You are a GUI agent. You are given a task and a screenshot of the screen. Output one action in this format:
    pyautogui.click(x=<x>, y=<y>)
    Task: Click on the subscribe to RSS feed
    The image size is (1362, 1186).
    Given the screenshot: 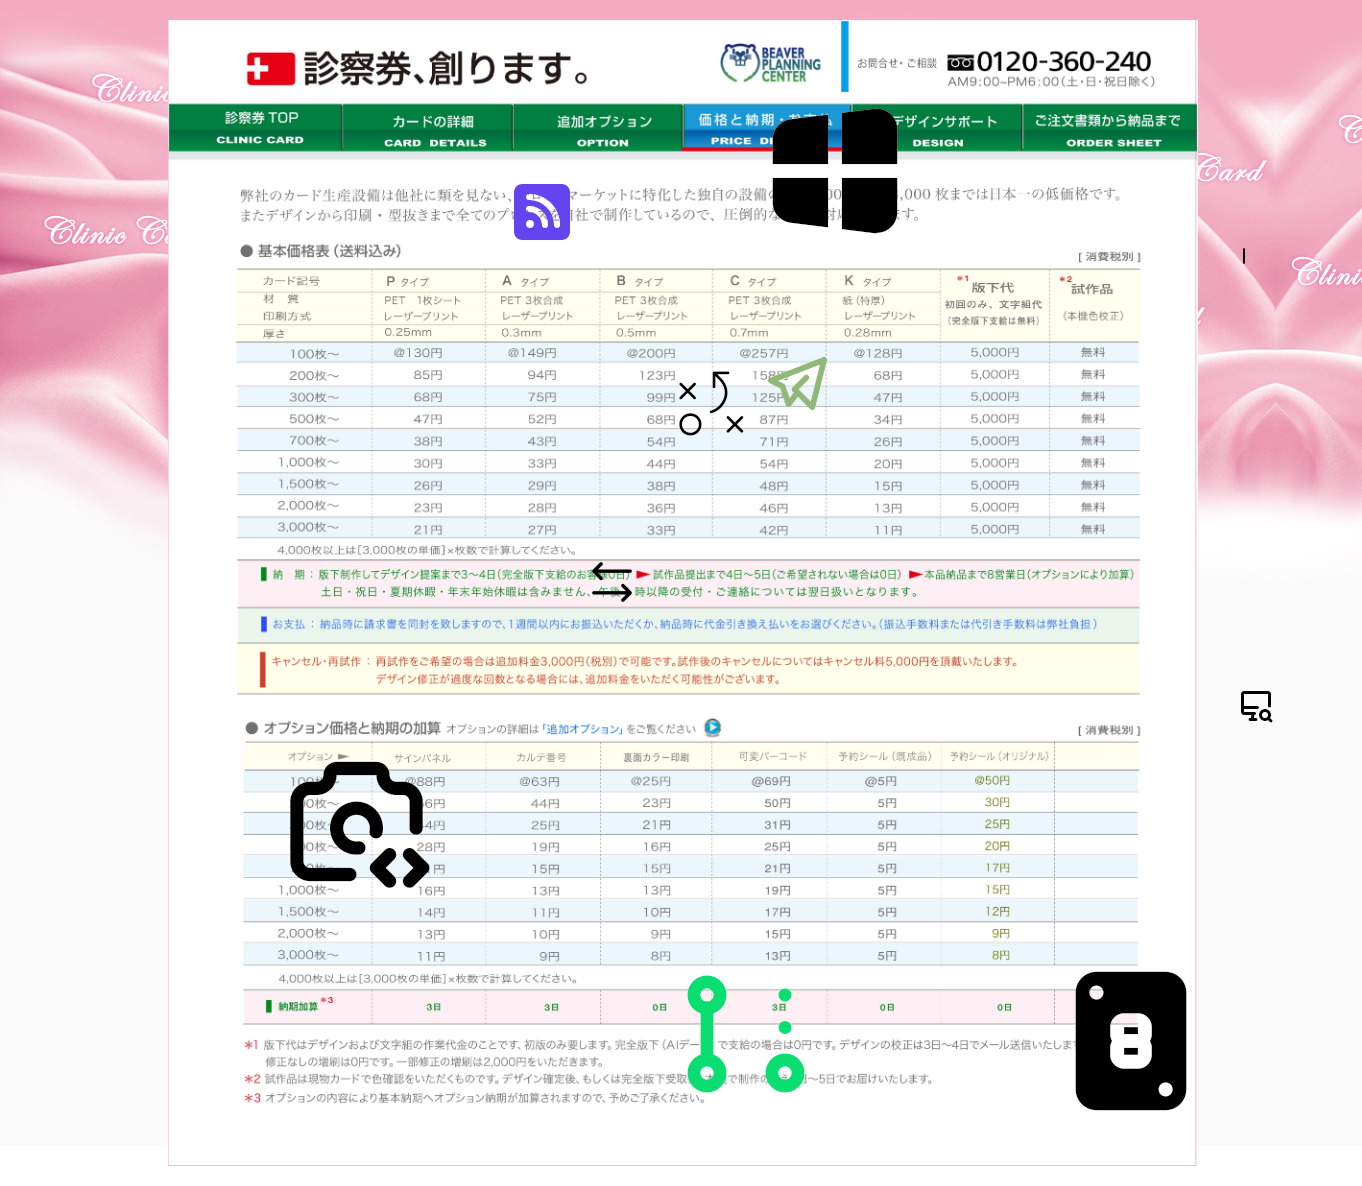 What is the action you would take?
    pyautogui.click(x=542, y=212)
    